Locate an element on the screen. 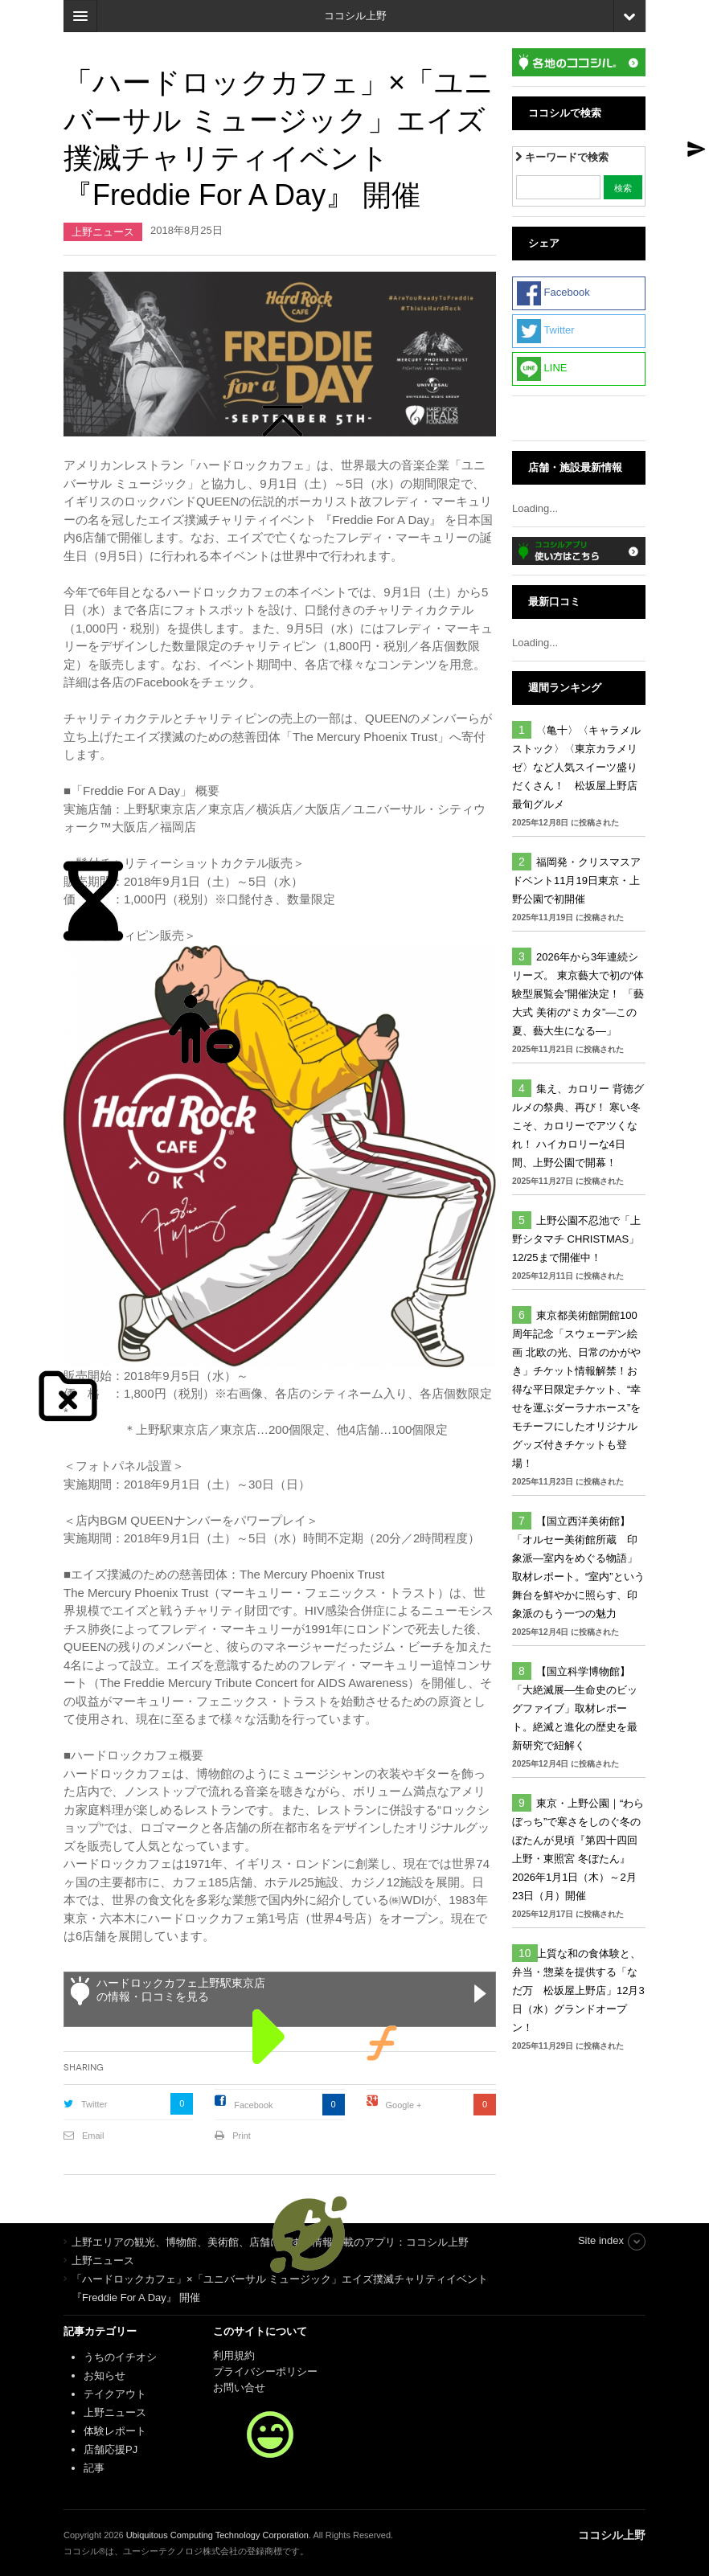 Image resolution: width=709 pixels, height=2576 pixels. send a message or submit content is located at coordinates (696, 149).